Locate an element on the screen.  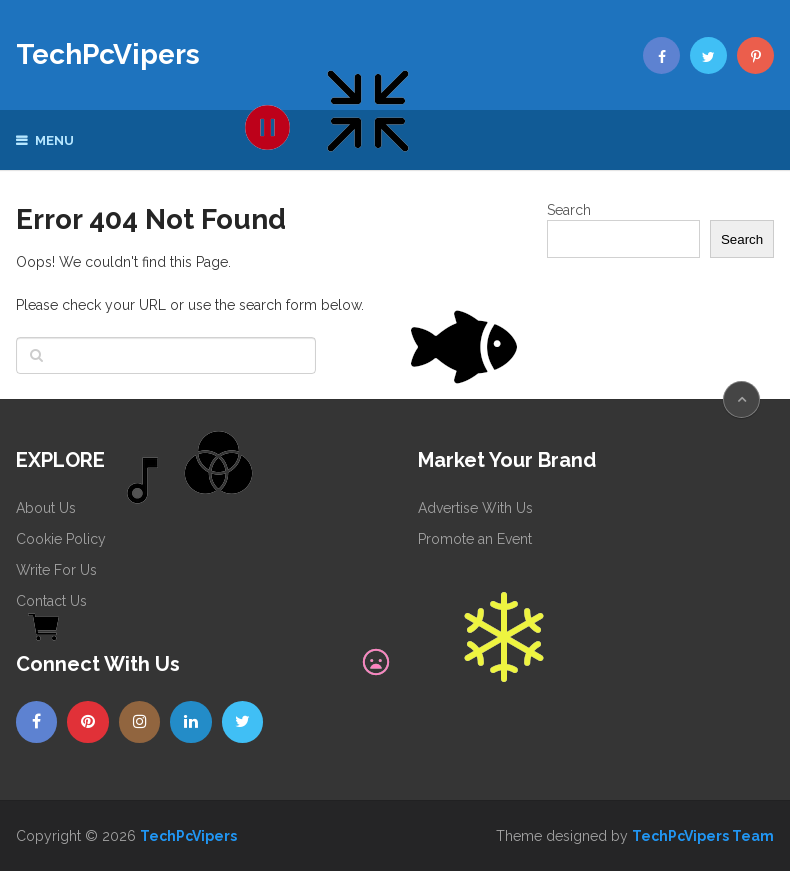
indicates cold or winter weather conditions is located at coordinates (504, 637).